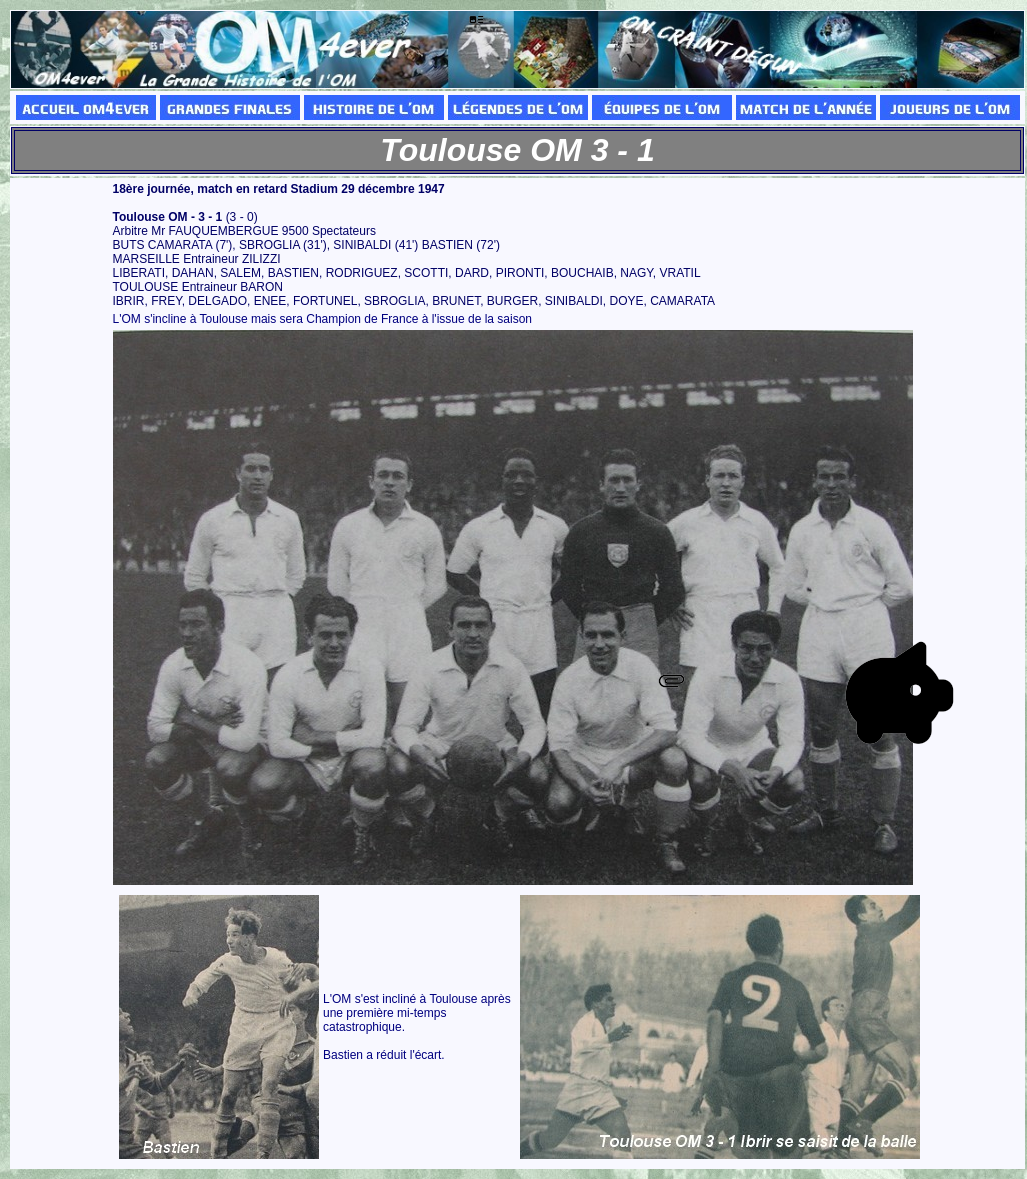  Describe the element at coordinates (476, 19) in the screenshot. I see `view media with text description` at that location.